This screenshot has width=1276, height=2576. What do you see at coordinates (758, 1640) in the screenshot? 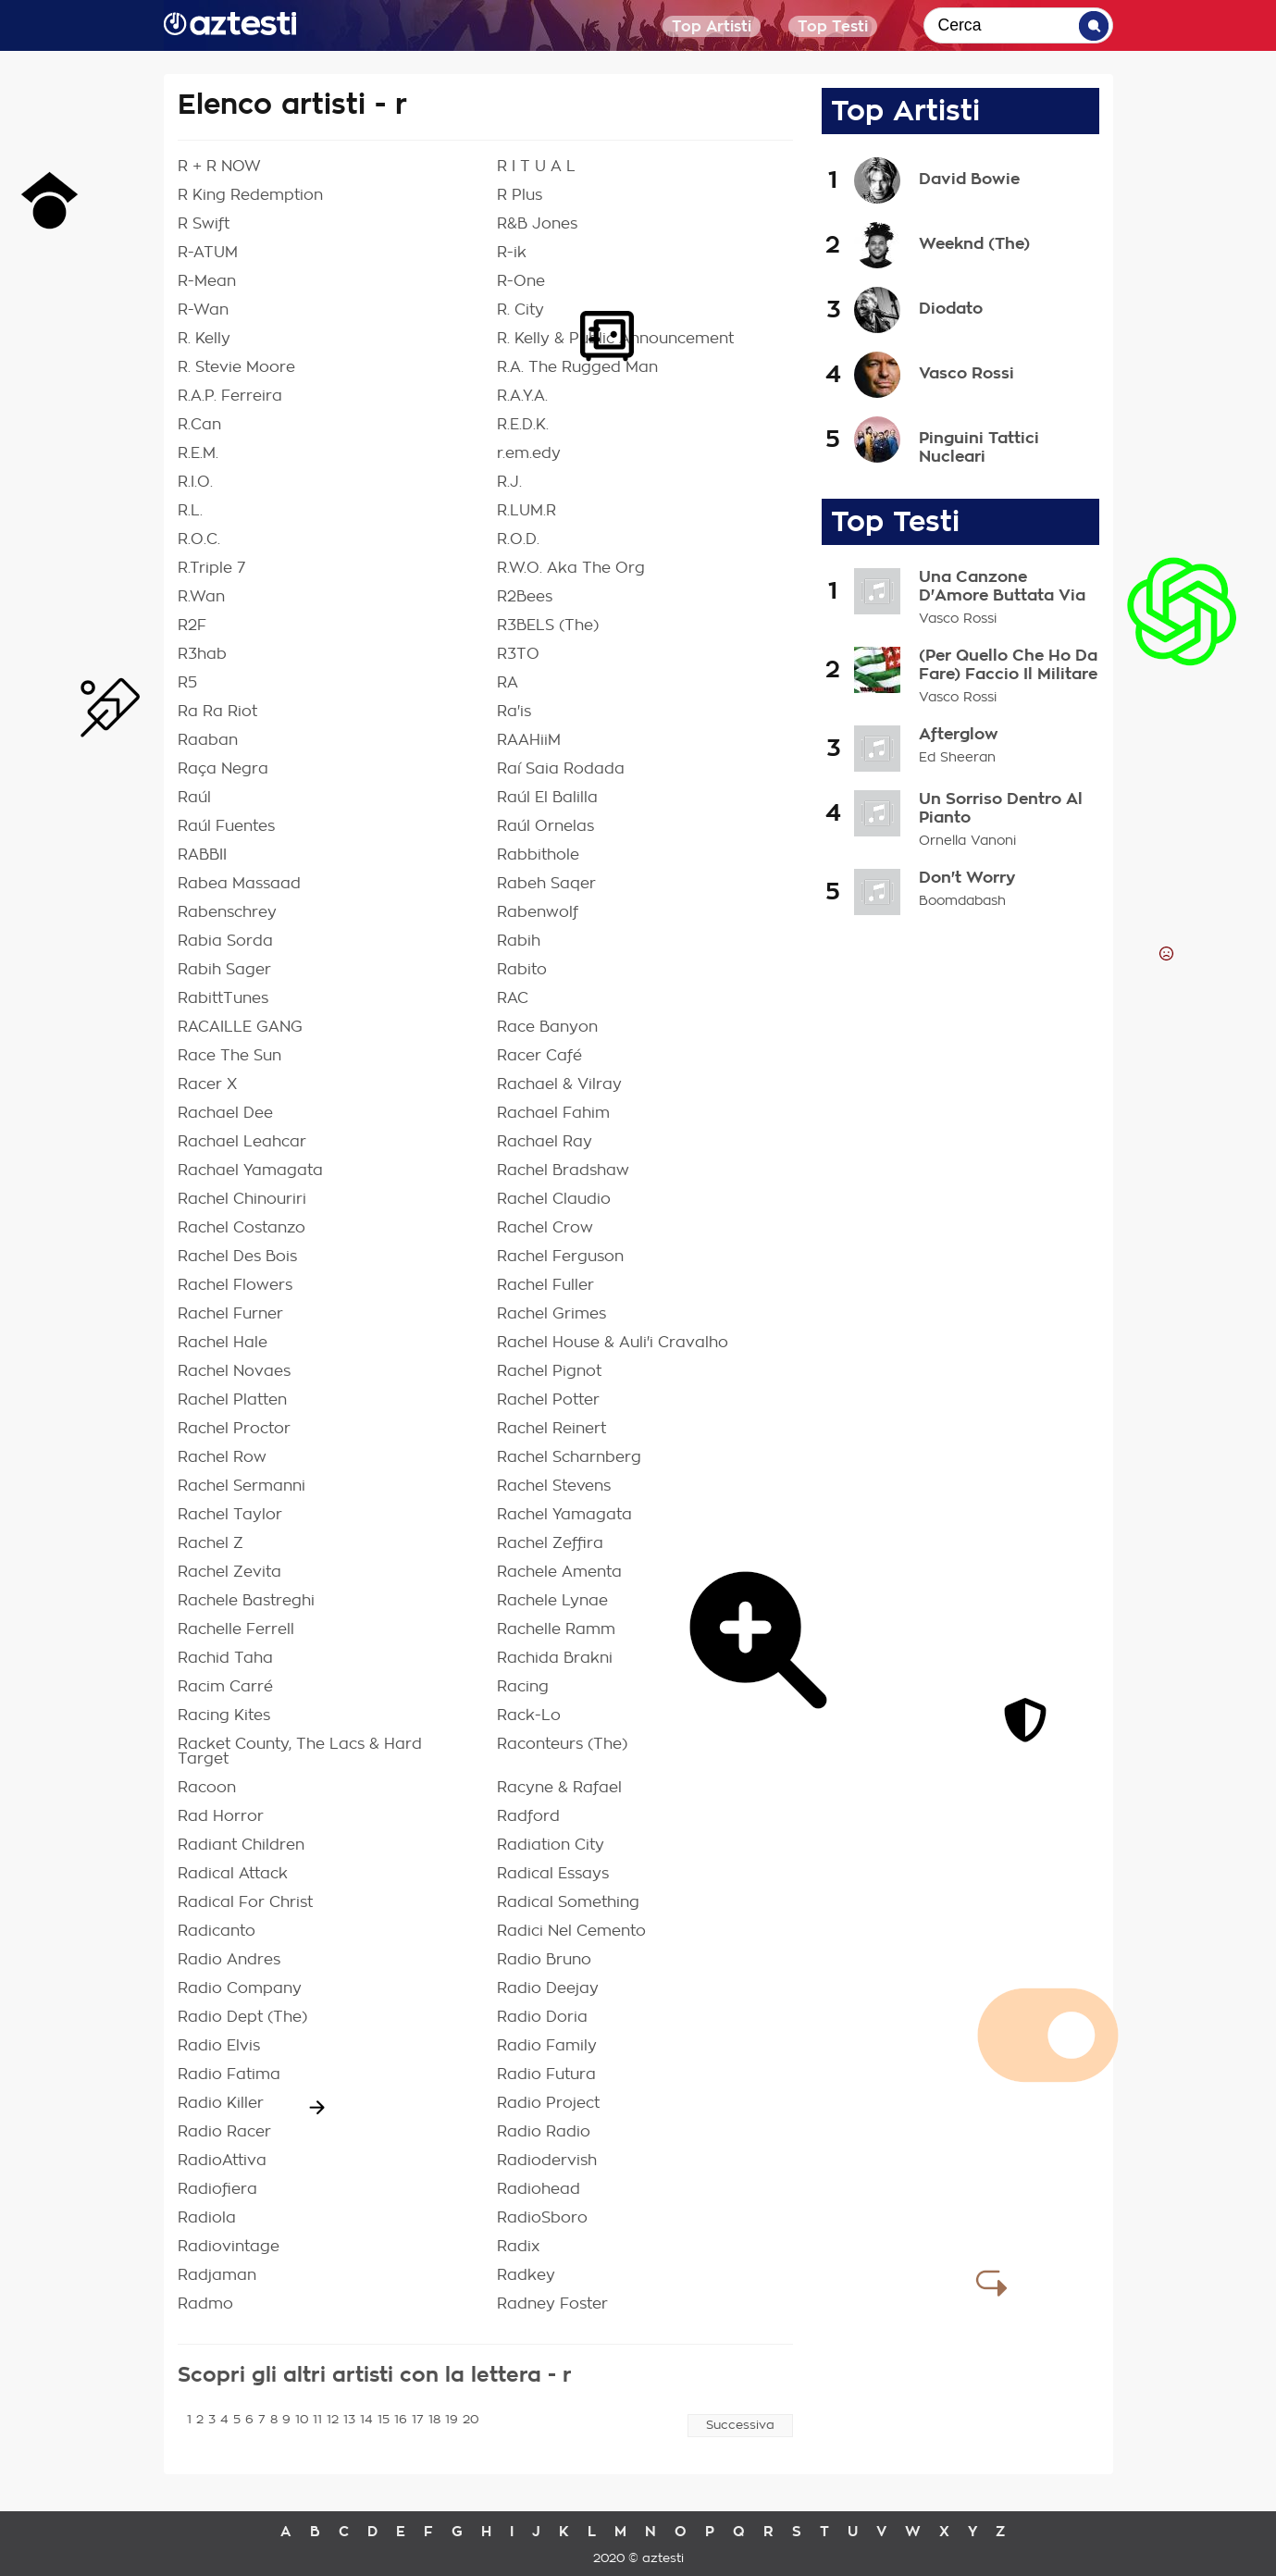
I see `zoom in on content` at bounding box center [758, 1640].